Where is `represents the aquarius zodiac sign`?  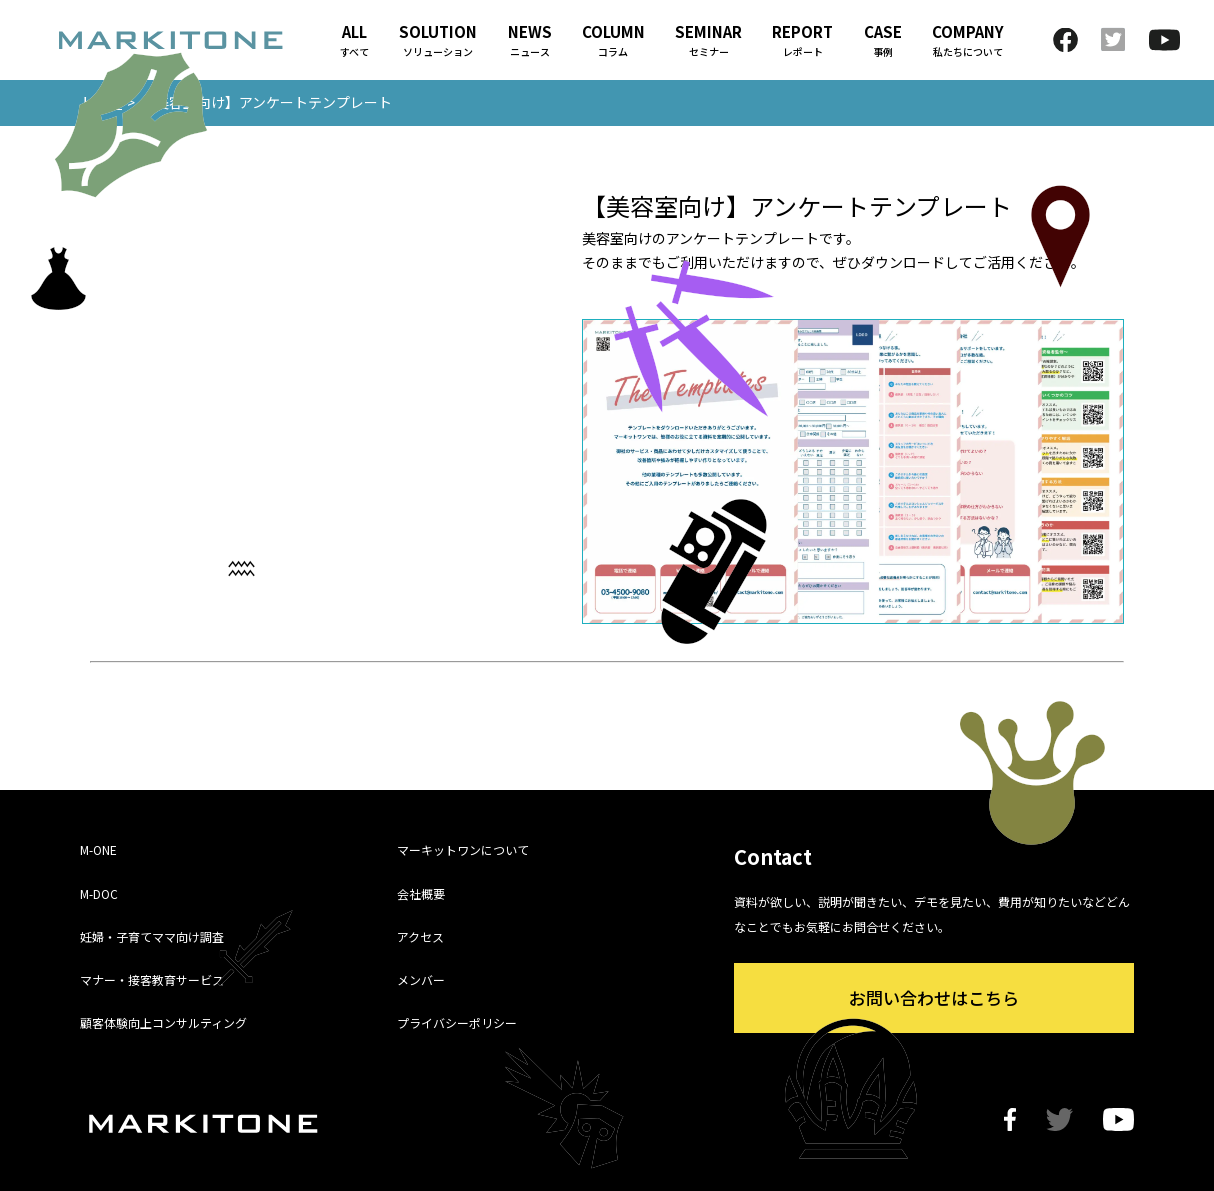 represents the aquarius zodiac sign is located at coordinates (241, 568).